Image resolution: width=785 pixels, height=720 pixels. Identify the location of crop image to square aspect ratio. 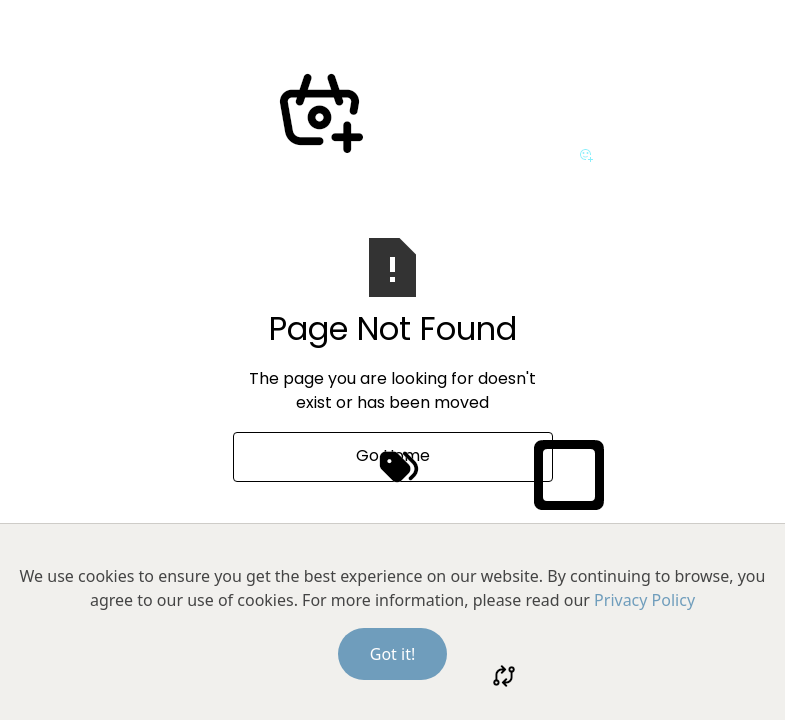
(569, 475).